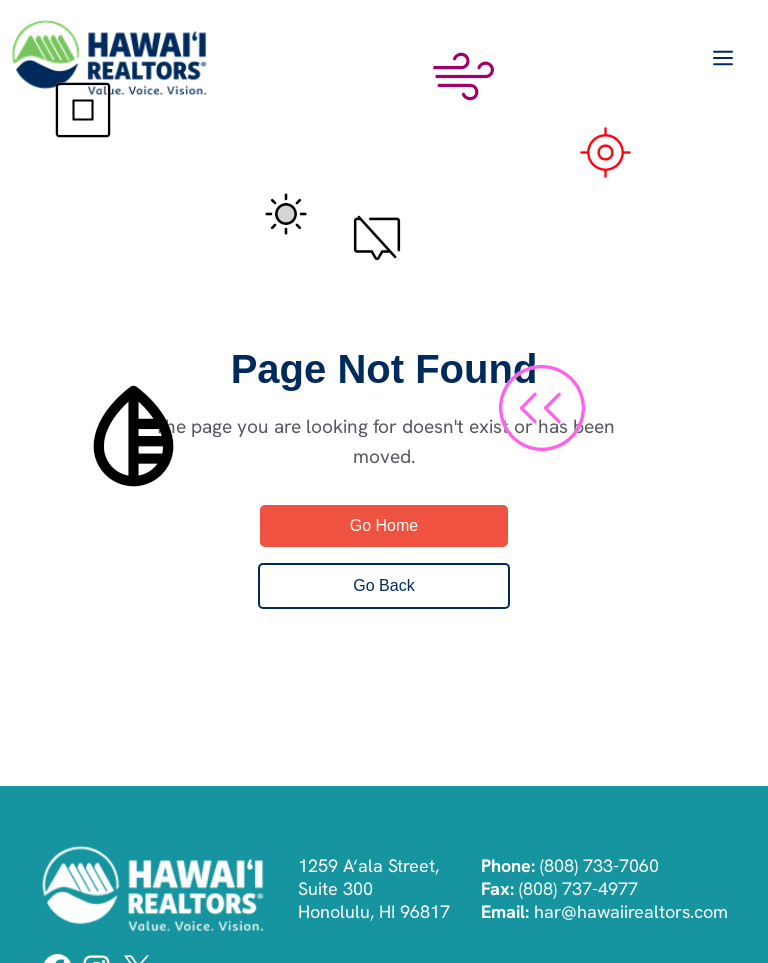  What do you see at coordinates (286, 214) in the screenshot?
I see `toggle light mode or theme` at bounding box center [286, 214].